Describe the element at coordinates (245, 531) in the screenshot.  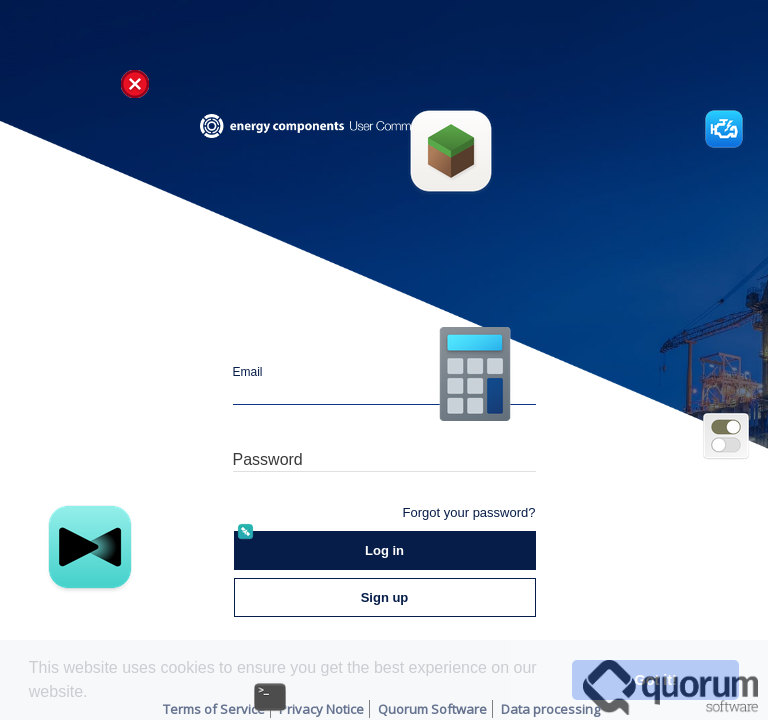
I see `launch gpredict satellite tracking application` at that location.